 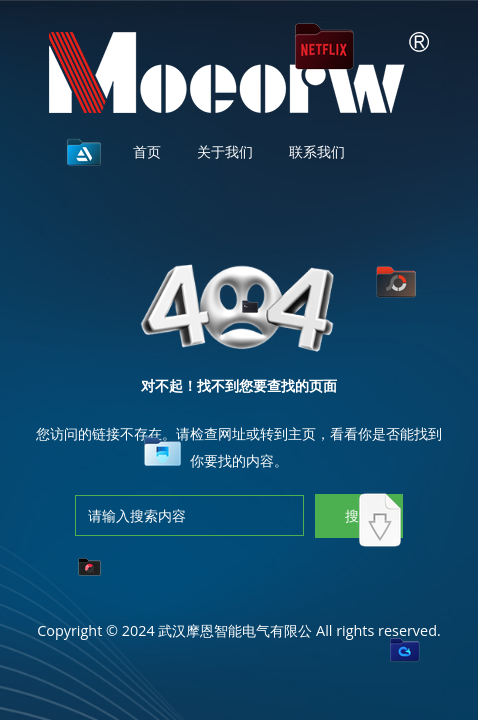 I want to click on install file or package, so click(x=380, y=520).